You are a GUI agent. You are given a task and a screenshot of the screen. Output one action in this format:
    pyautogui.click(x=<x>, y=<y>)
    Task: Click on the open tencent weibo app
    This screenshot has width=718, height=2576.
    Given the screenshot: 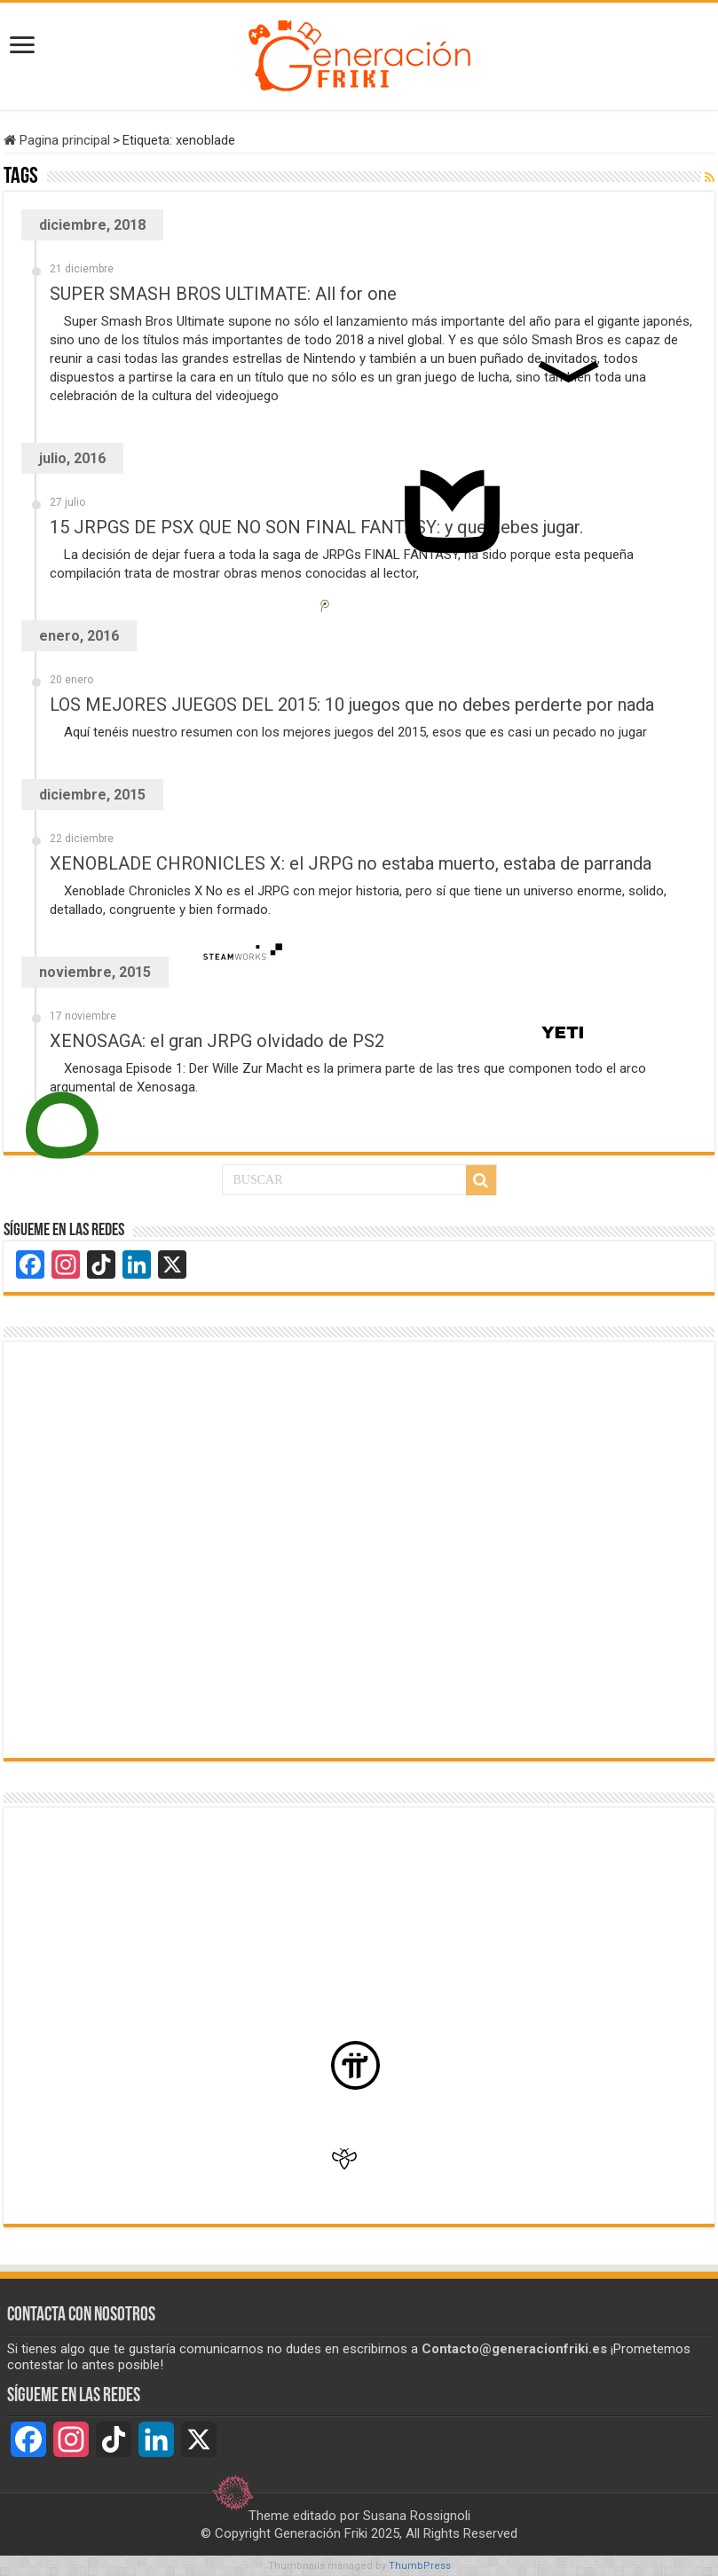 What is the action you would take?
    pyautogui.click(x=325, y=606)
    